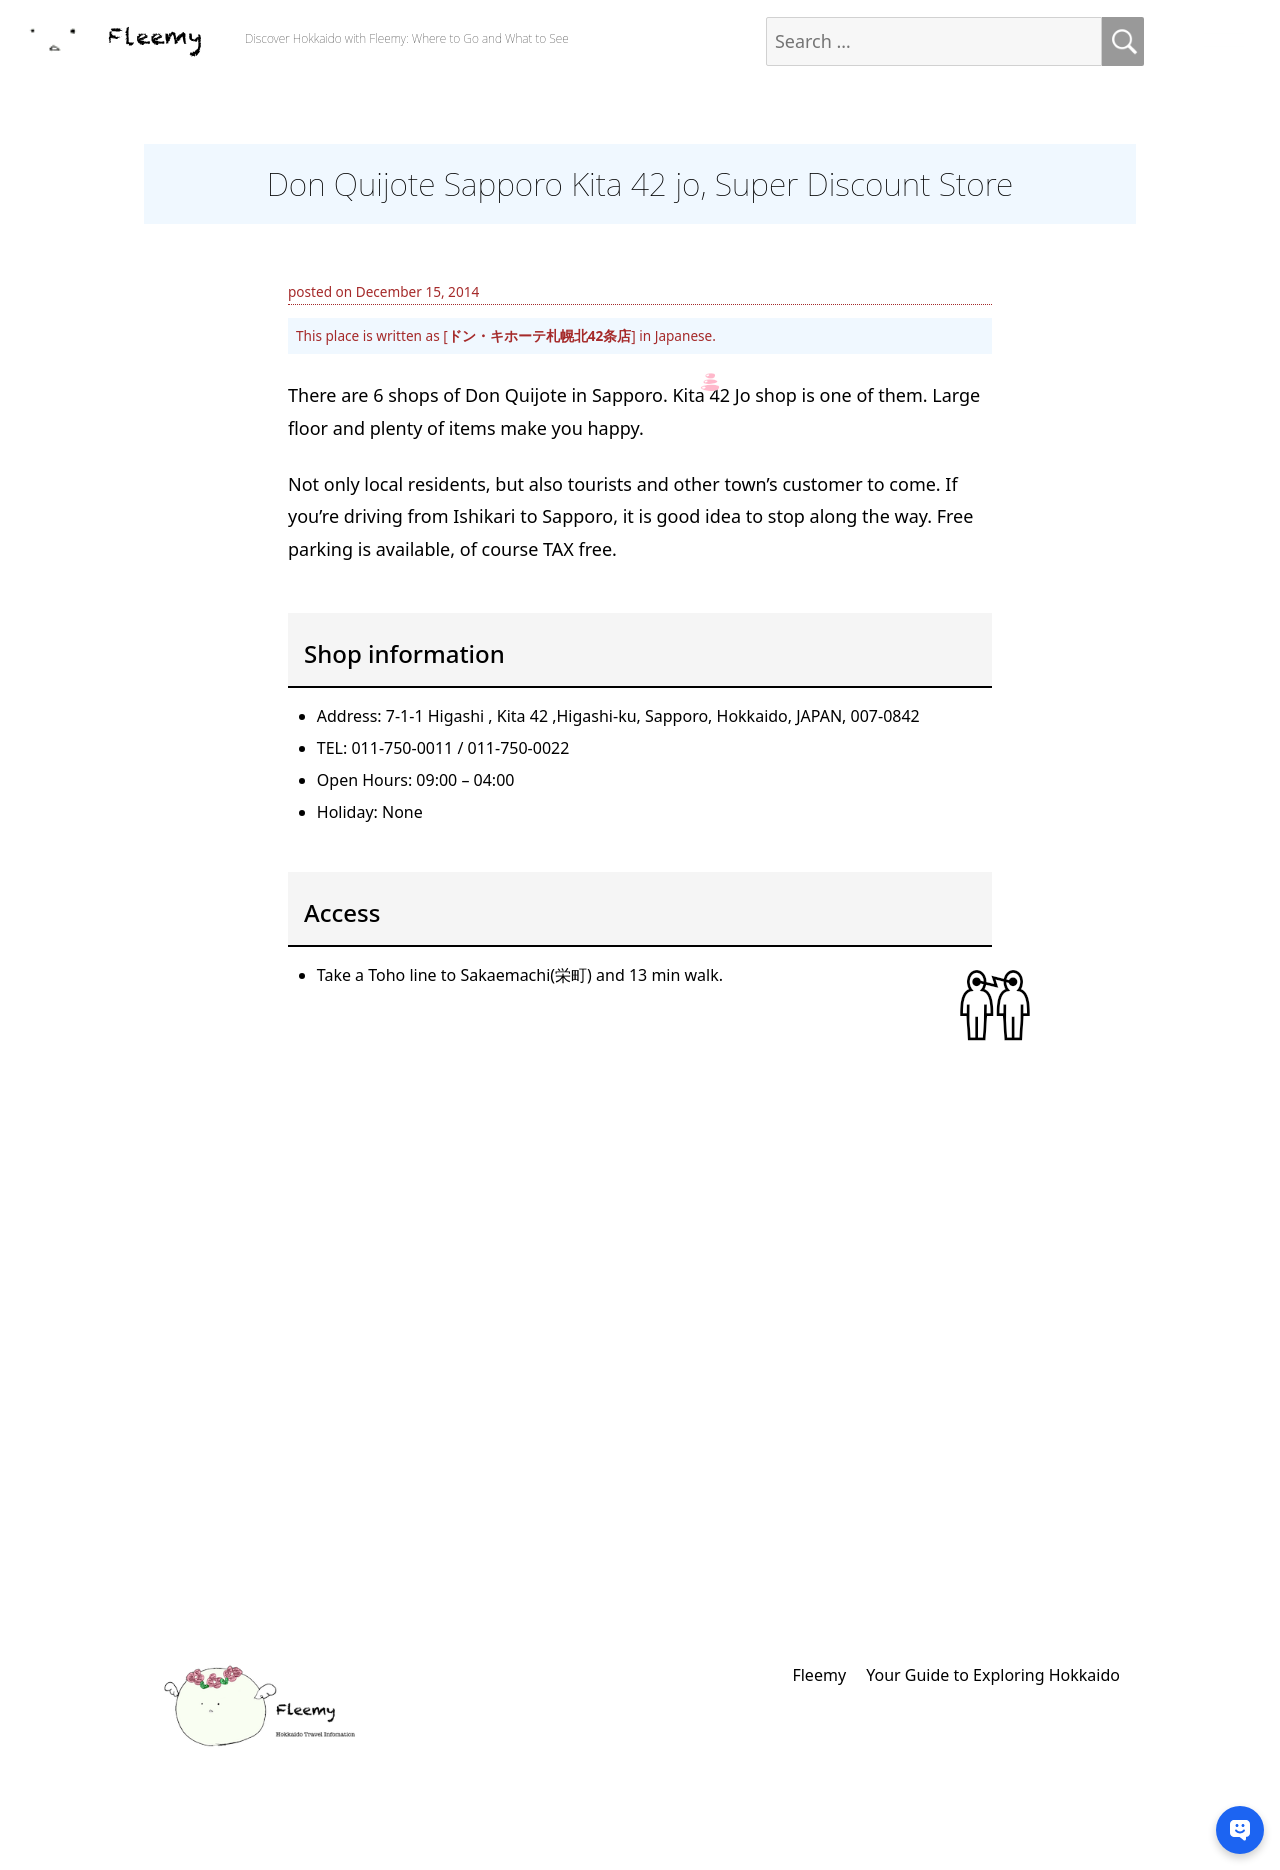 The height and width of the screenshot is (1870, 1280). What do you see at coordinates (710, 380) in the screenshot?
I see `access meditation or mindfulness features` at bounding box center [710, 380].